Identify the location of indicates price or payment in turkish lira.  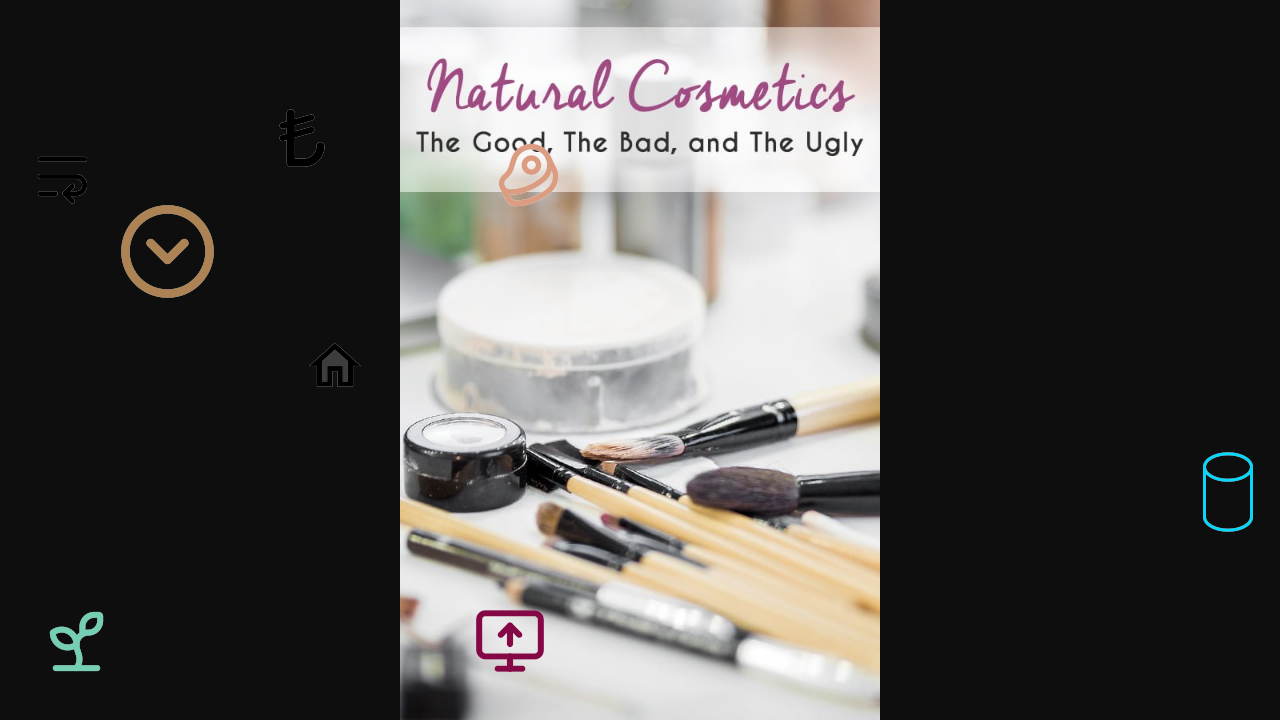
(299, 138).